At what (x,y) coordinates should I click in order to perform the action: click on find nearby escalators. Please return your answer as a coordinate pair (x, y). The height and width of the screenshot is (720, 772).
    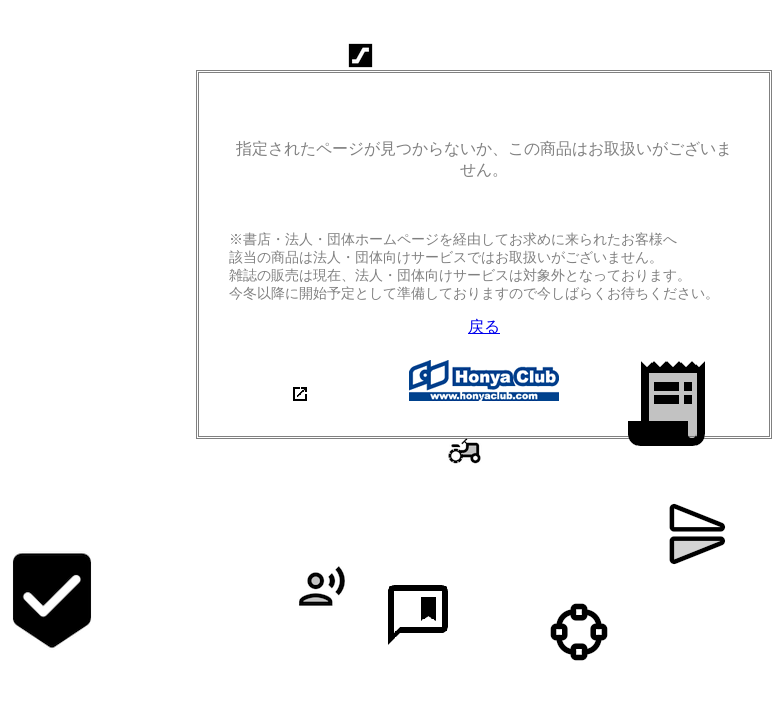
    Looking at the image, I should click on (360, 55).